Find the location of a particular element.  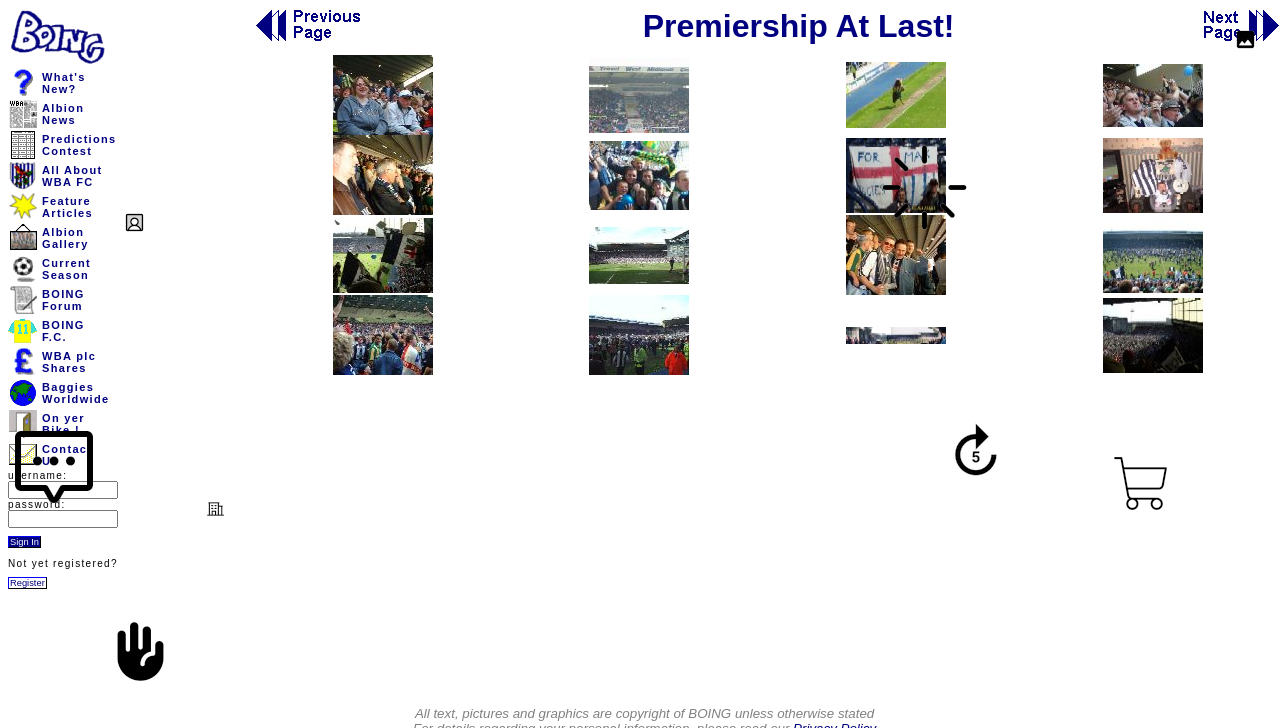

stop or halt an action is located at coordinates (140, 651).